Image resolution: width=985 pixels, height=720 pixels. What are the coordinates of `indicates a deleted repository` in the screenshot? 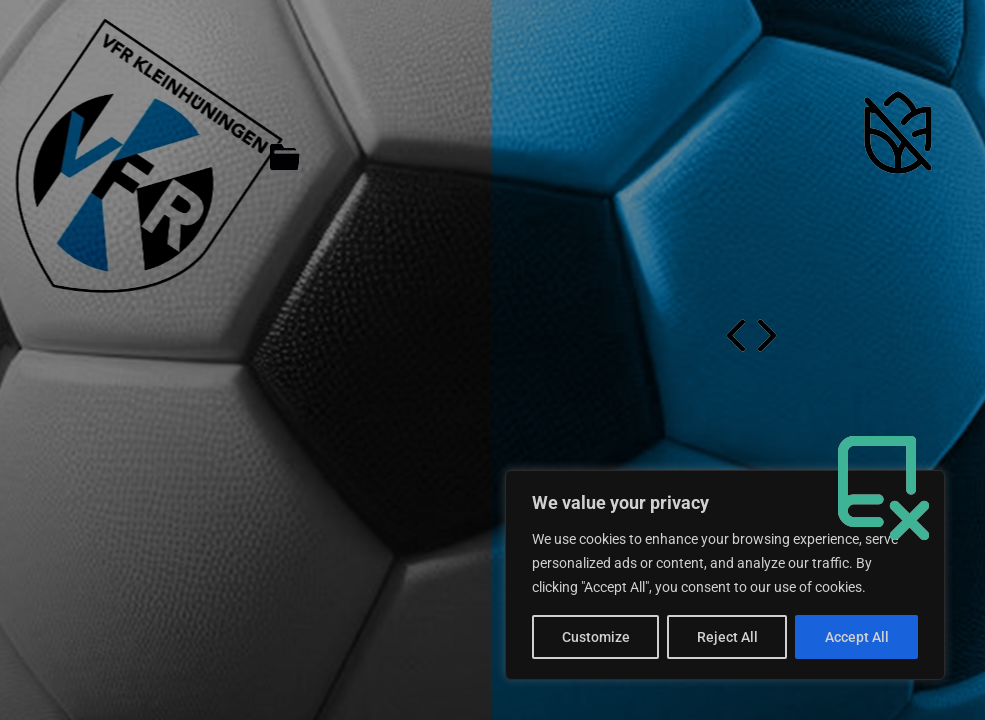 It's located at (877, 488).